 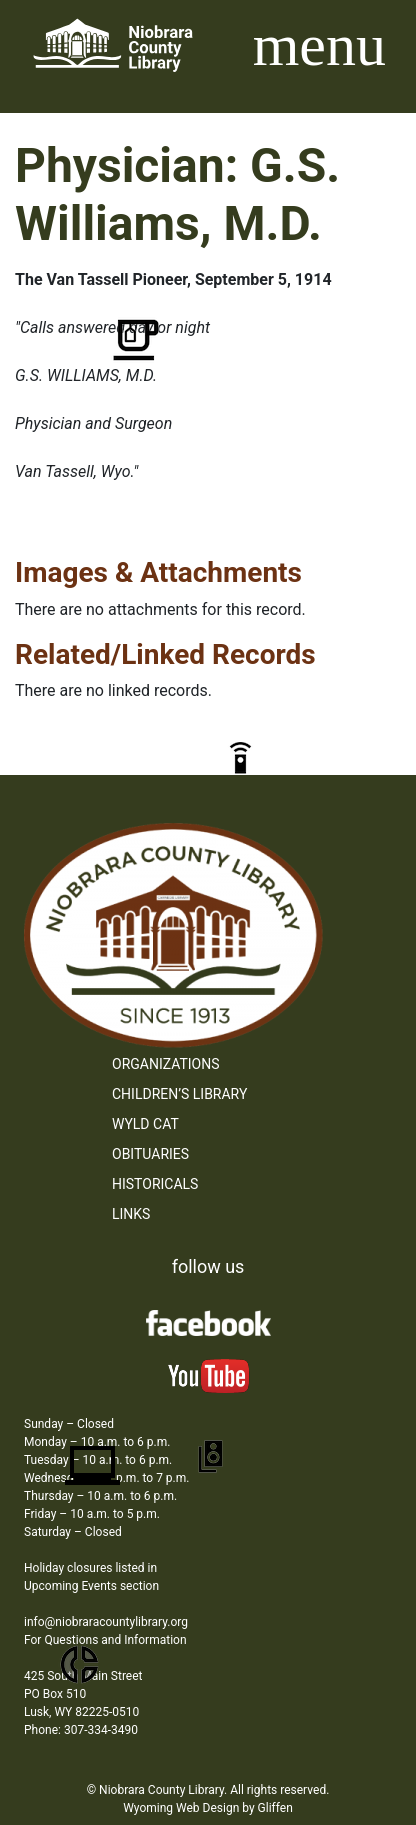 I want to click on view analytics or statistics breakdown, so click(x=79, y=1664).